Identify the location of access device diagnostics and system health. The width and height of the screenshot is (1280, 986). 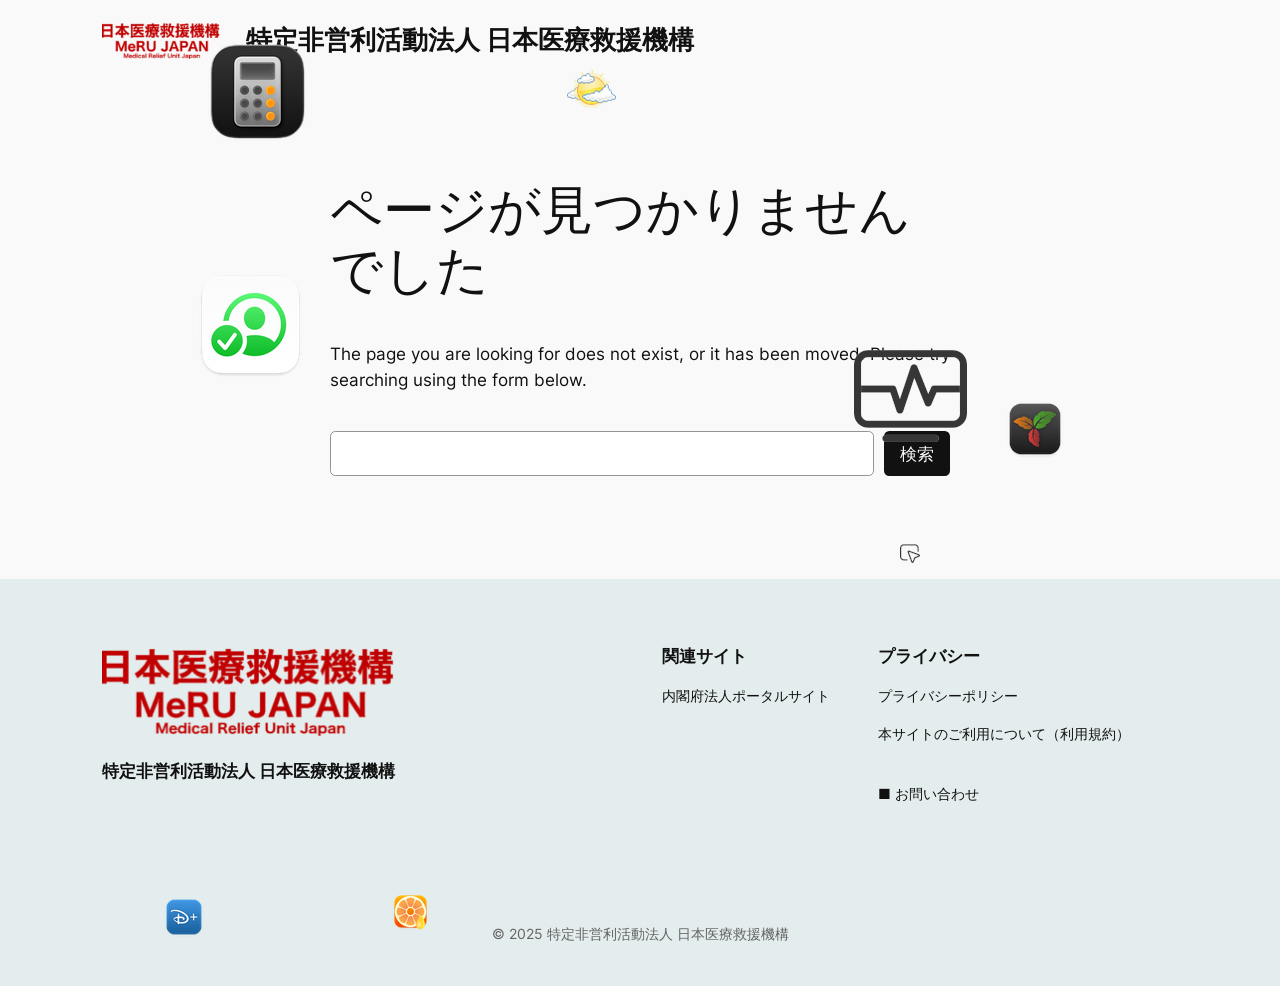
(910, 392).